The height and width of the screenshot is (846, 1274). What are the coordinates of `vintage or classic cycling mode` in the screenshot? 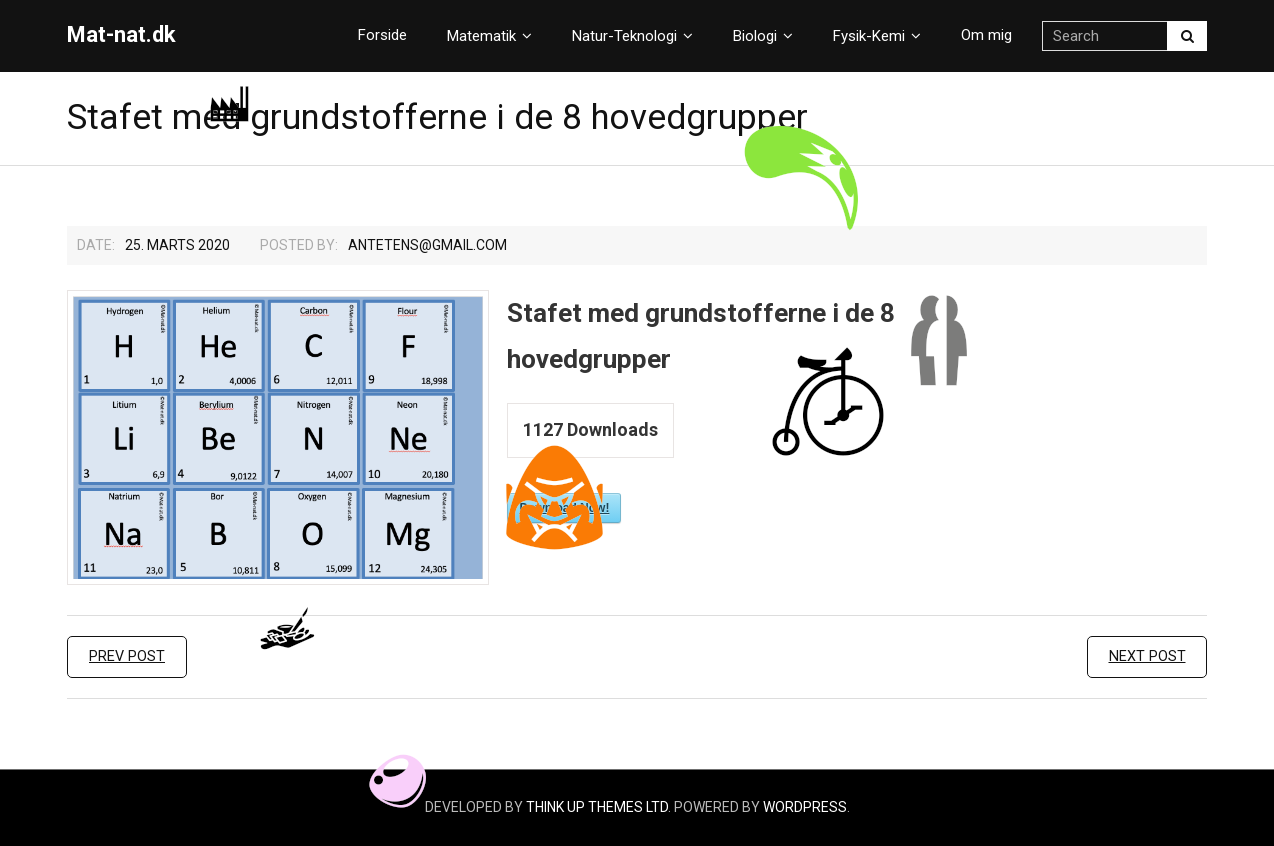 It's located at (828, 400).